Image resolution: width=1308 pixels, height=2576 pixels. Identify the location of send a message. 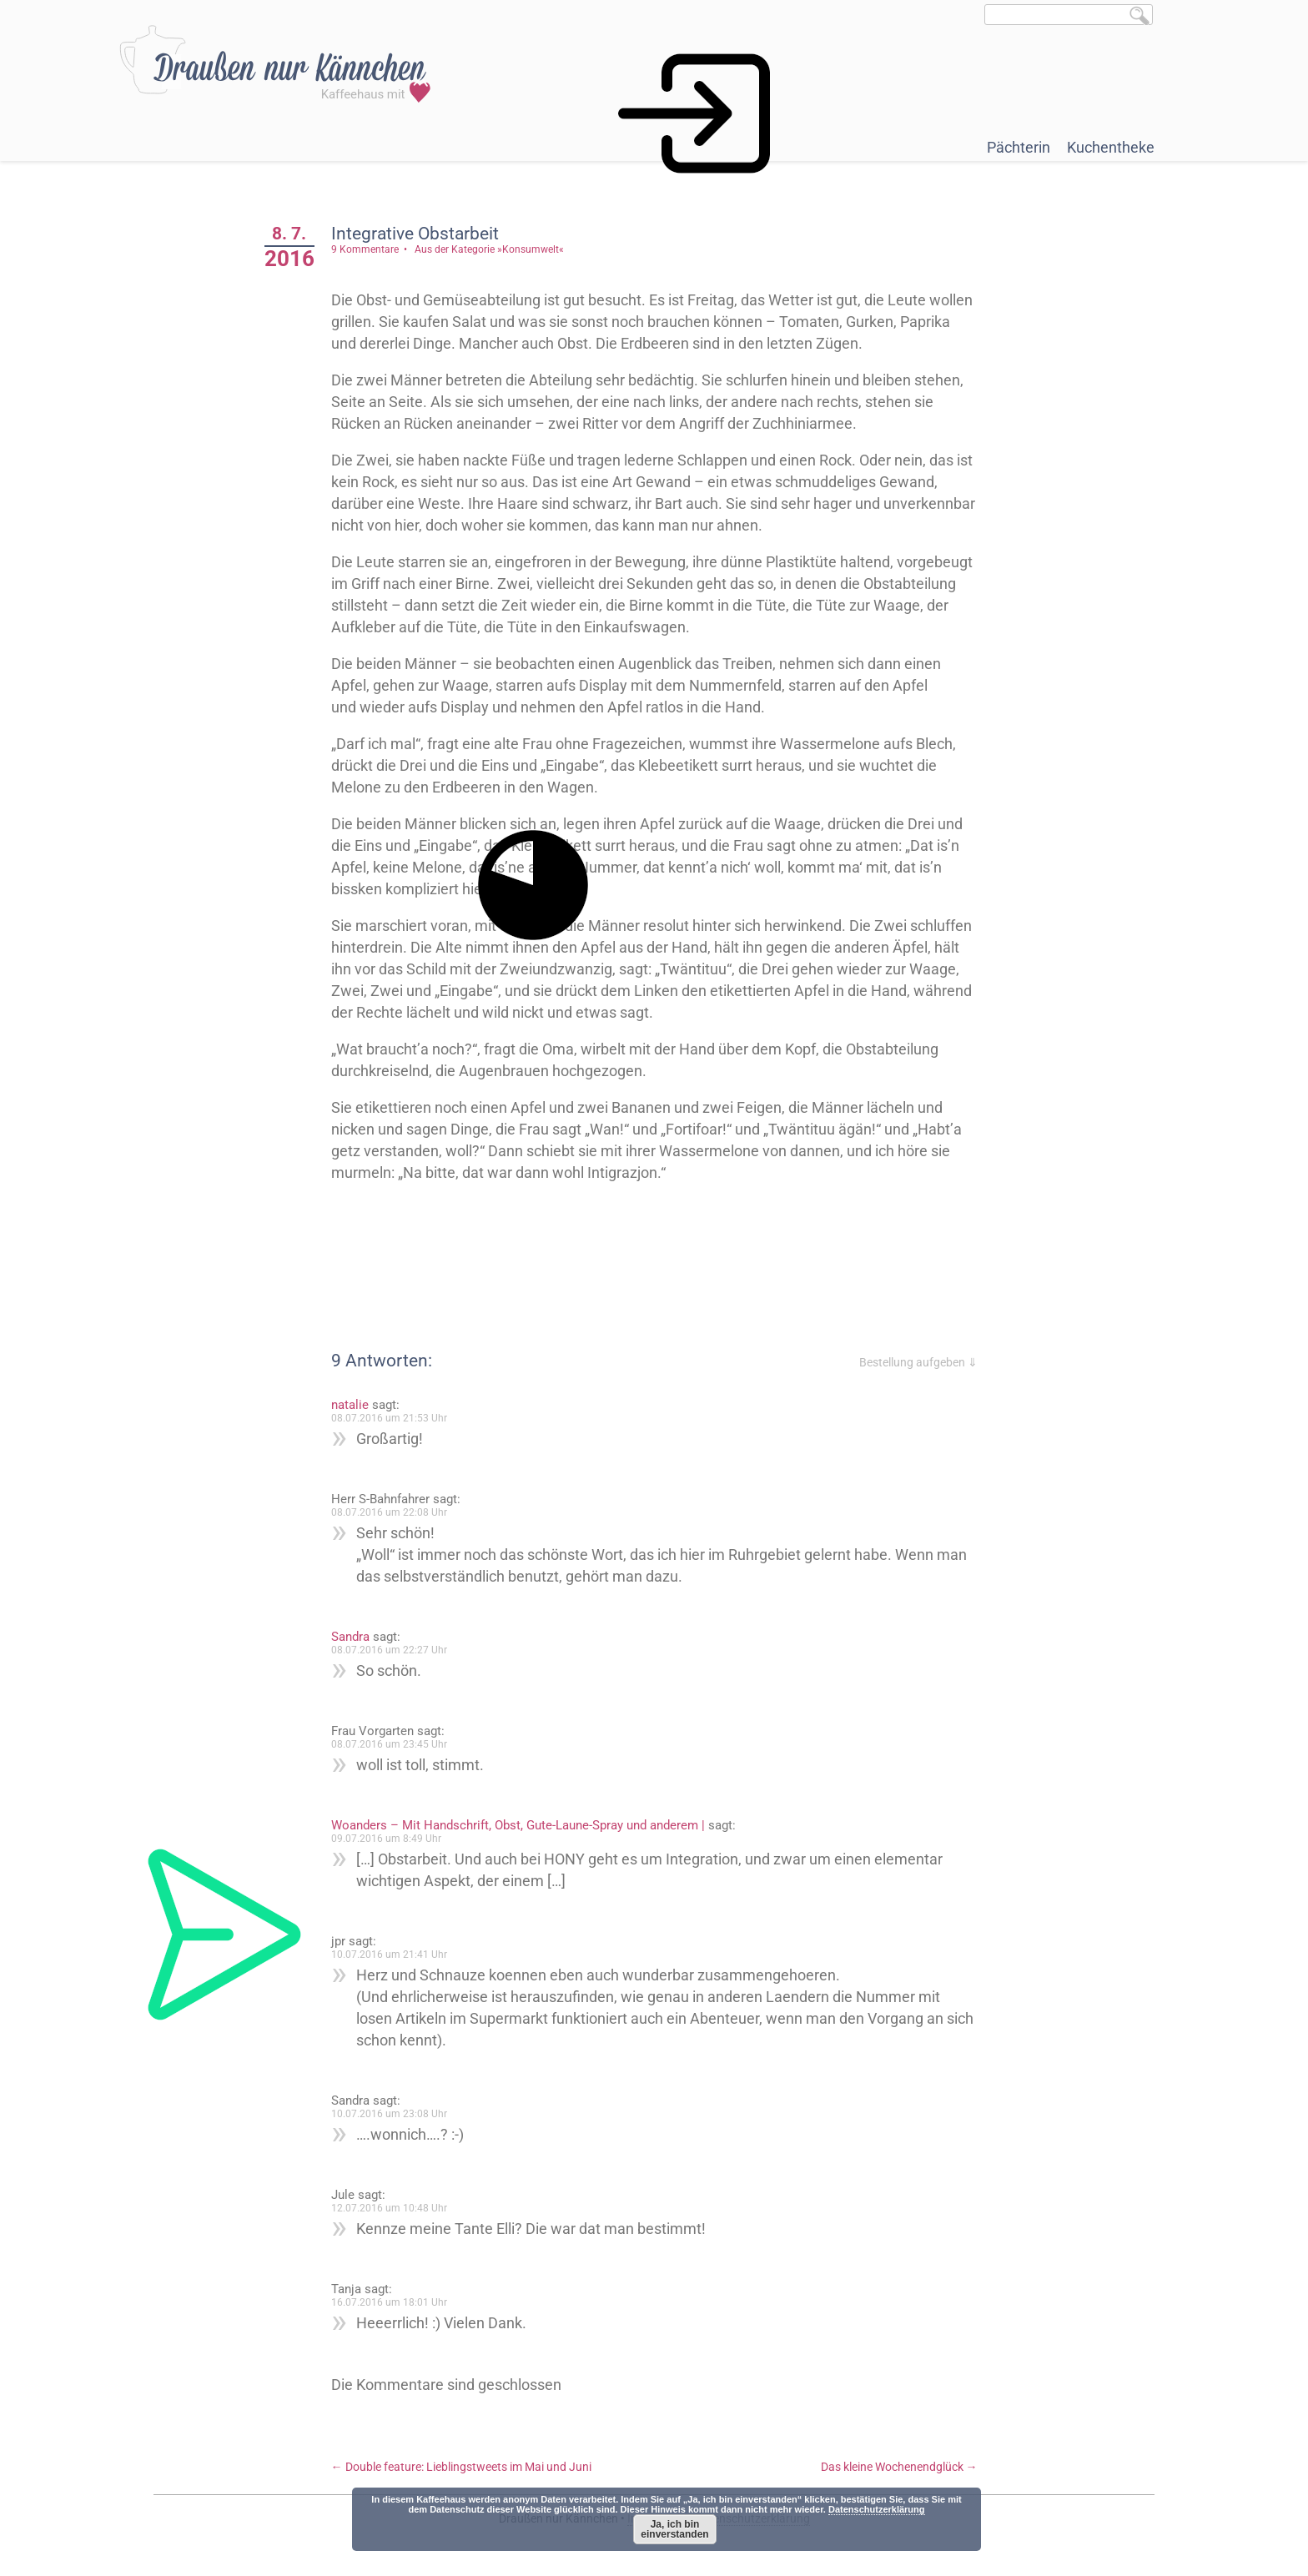
(215, 1935).